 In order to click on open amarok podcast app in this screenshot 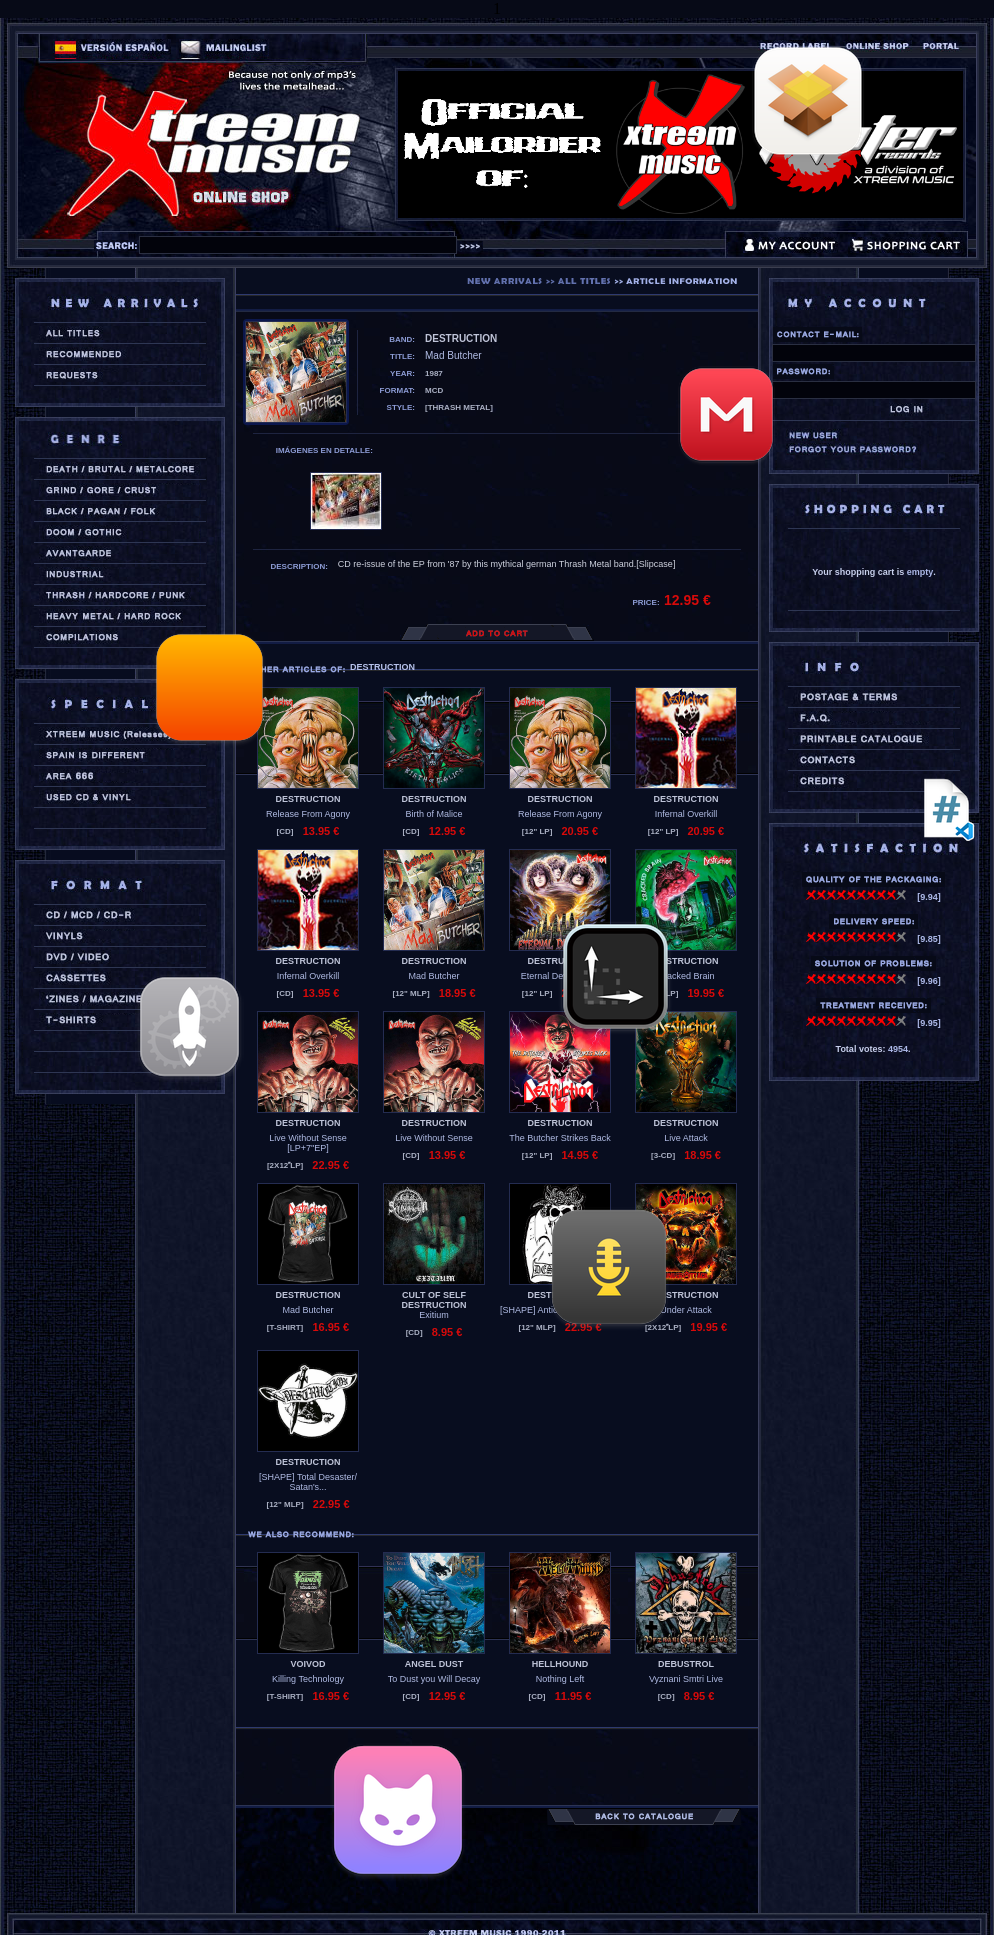, I will do `click(609, 1267)`.